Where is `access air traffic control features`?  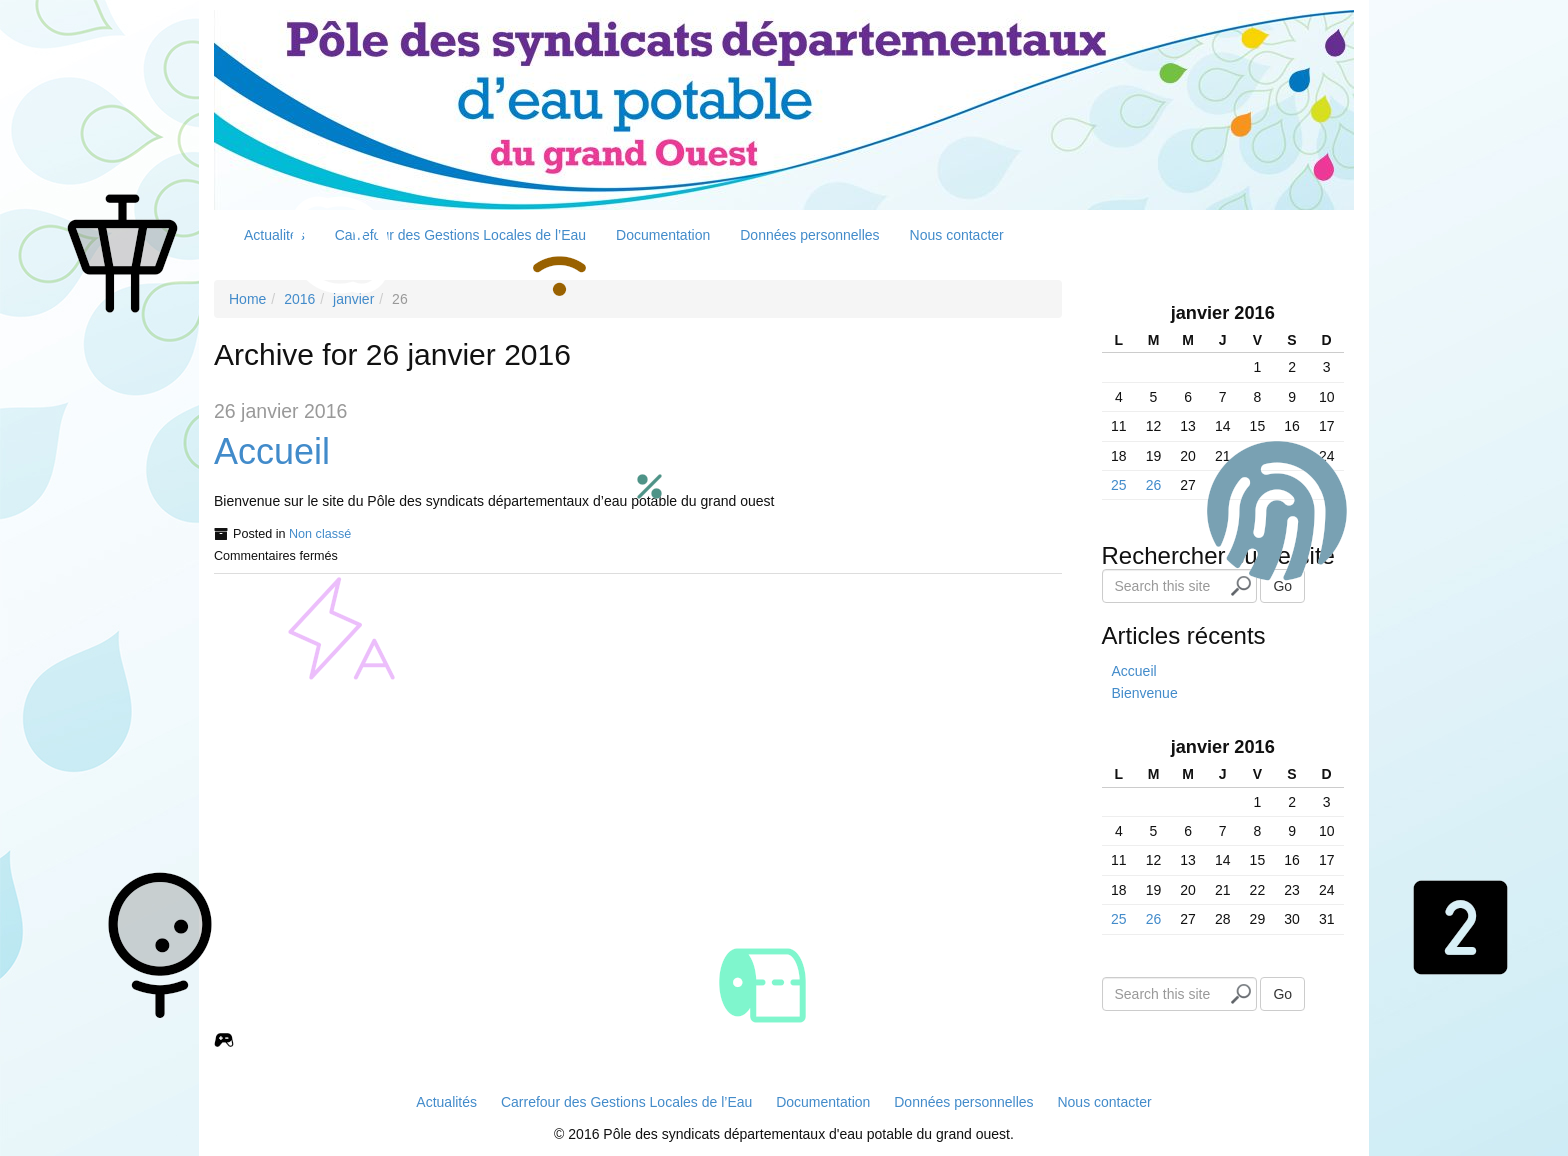
access air traffic control features is located at coordinates (122, 253).